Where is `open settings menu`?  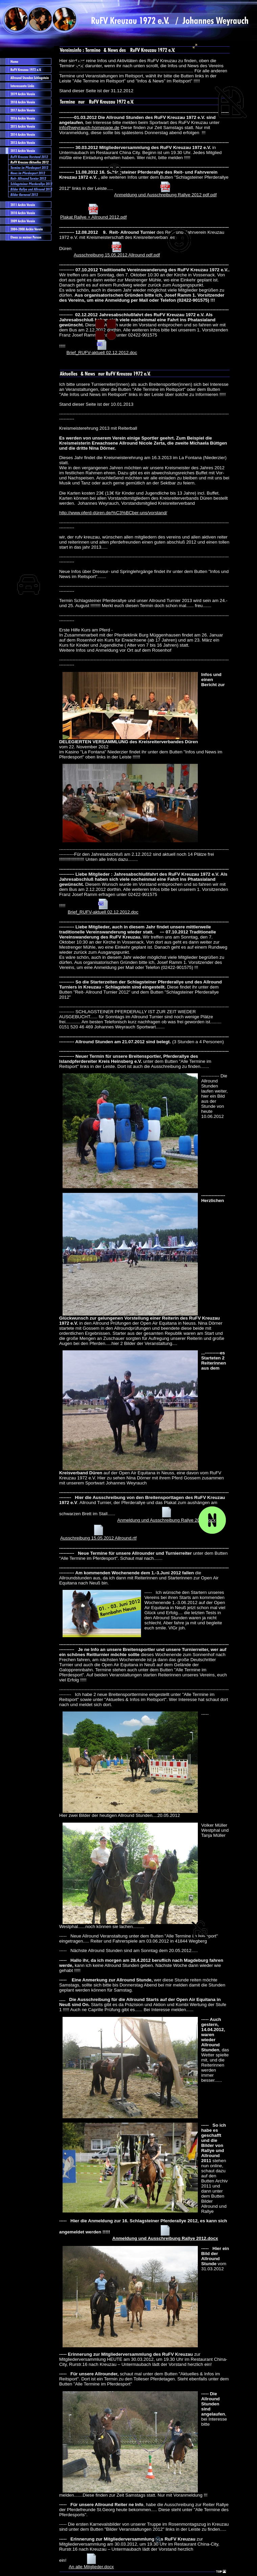
open settings menu is located at coordinates (79, 65).